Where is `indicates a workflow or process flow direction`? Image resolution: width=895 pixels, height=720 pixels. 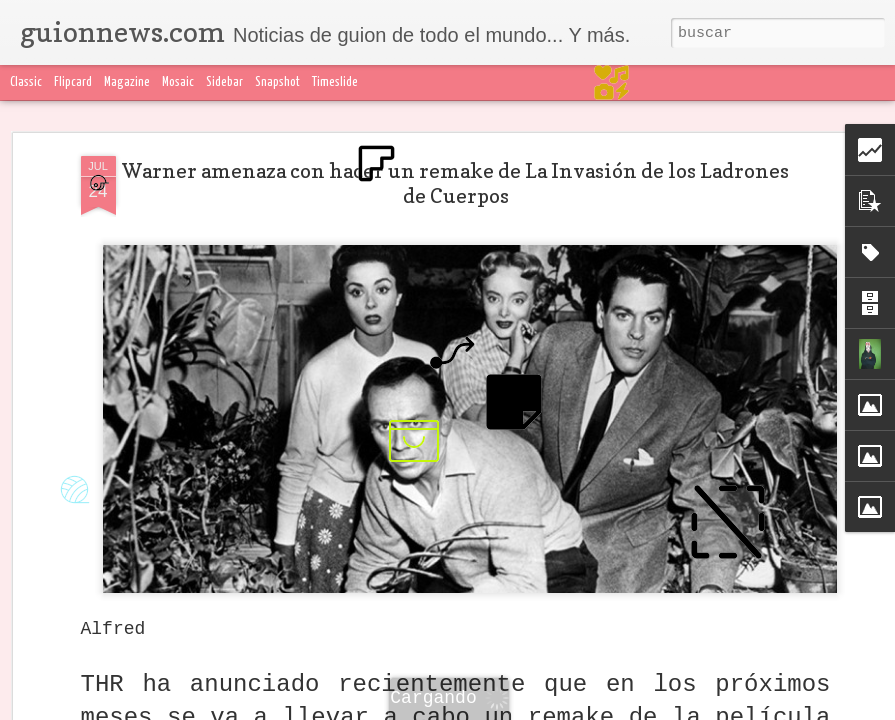 indicates a workflow or process flow direction is located at coordinates (451, 353).